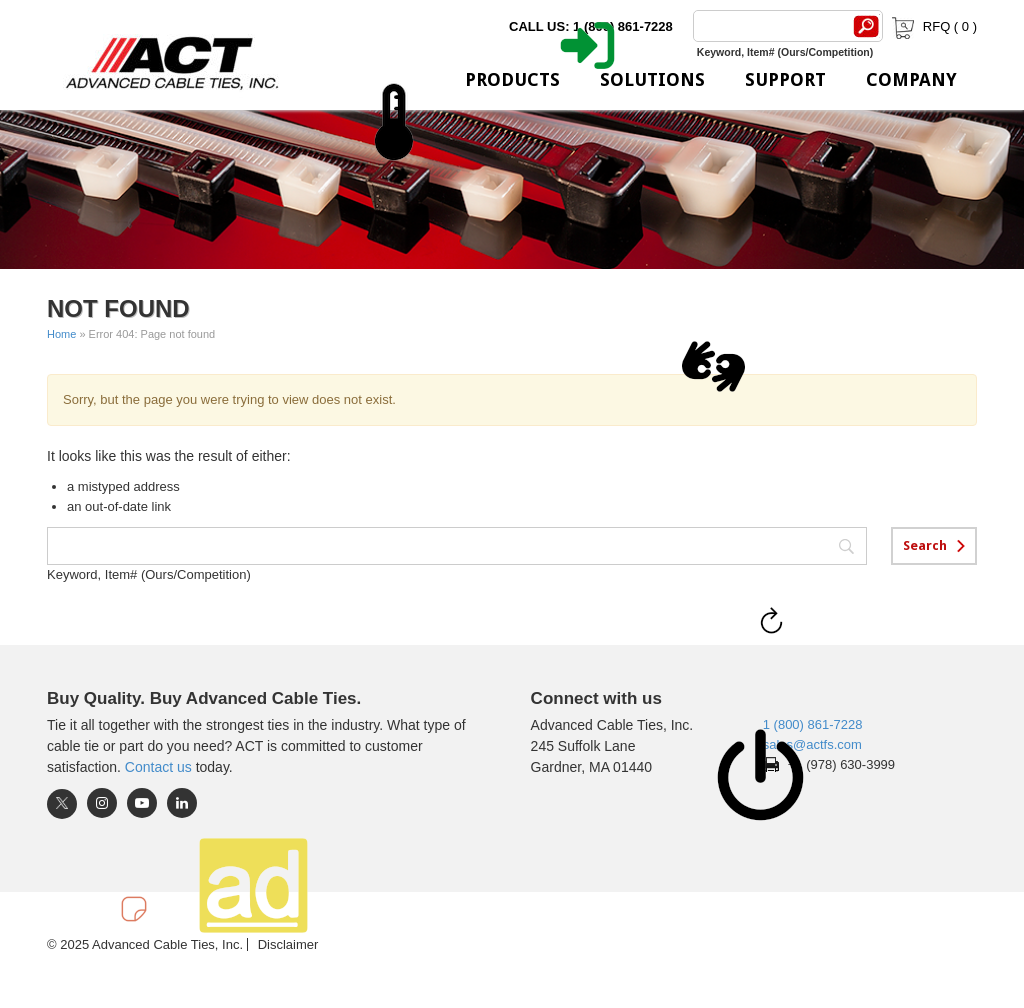 The width and height of the screenshot is (1024, 1008). I want to click on sign in to your account, so click(587, 45).